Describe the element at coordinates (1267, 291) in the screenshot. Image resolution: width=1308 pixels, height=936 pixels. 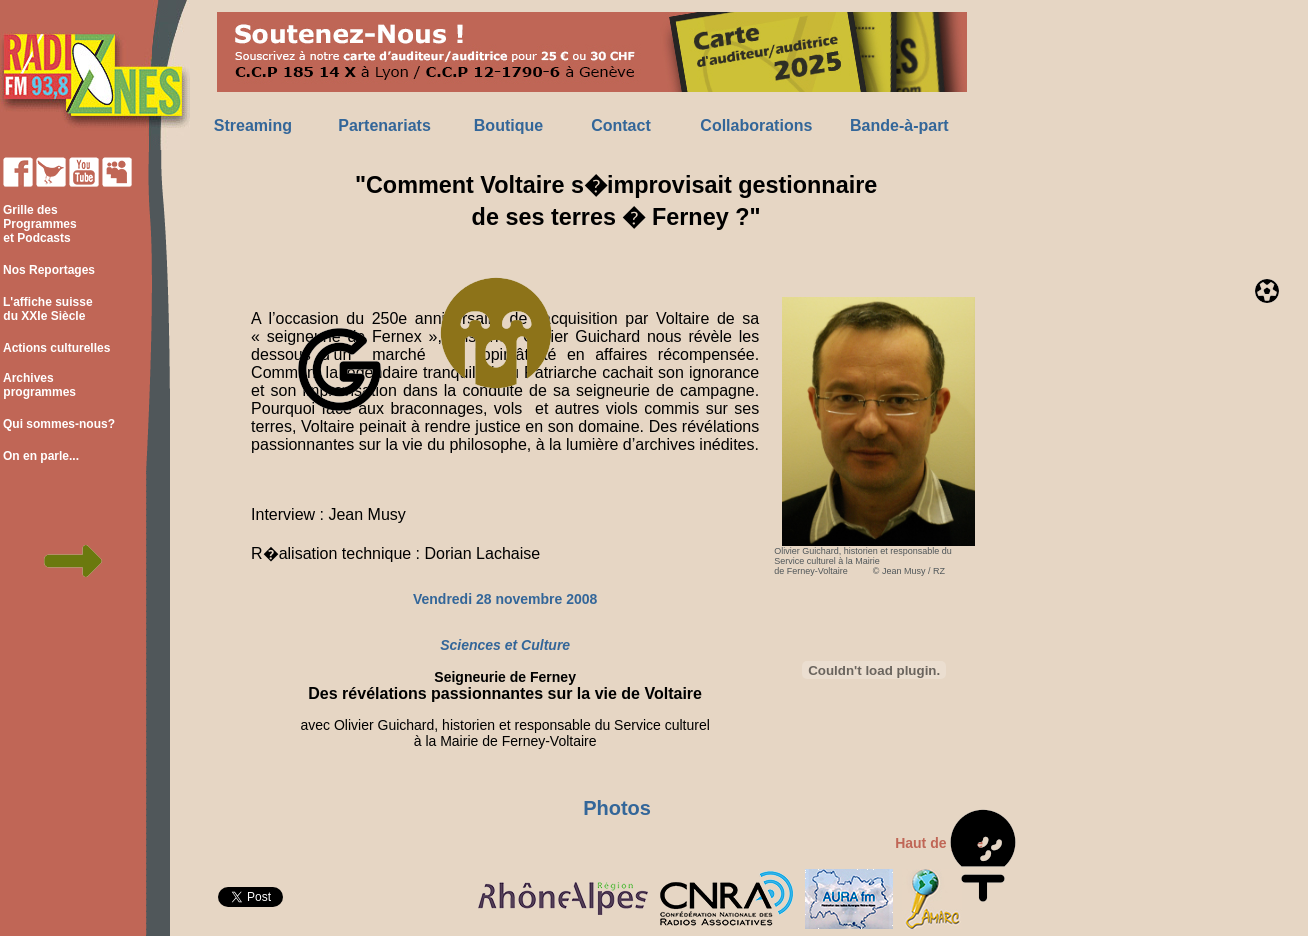
I see `access sports or soccer-related content` at that location.